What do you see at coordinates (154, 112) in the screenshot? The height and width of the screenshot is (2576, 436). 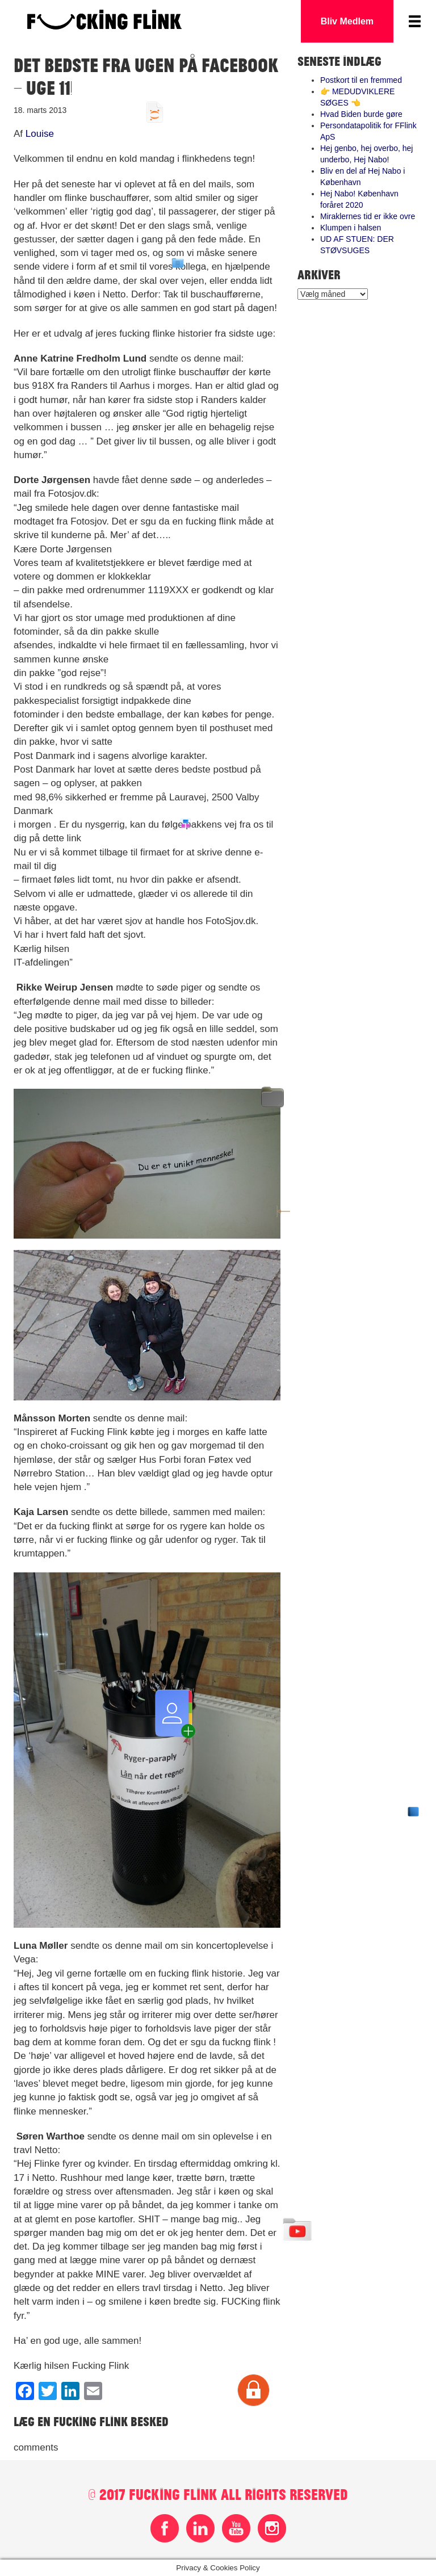 I see `jupyter notebook file` at bounding box center [154, 112].